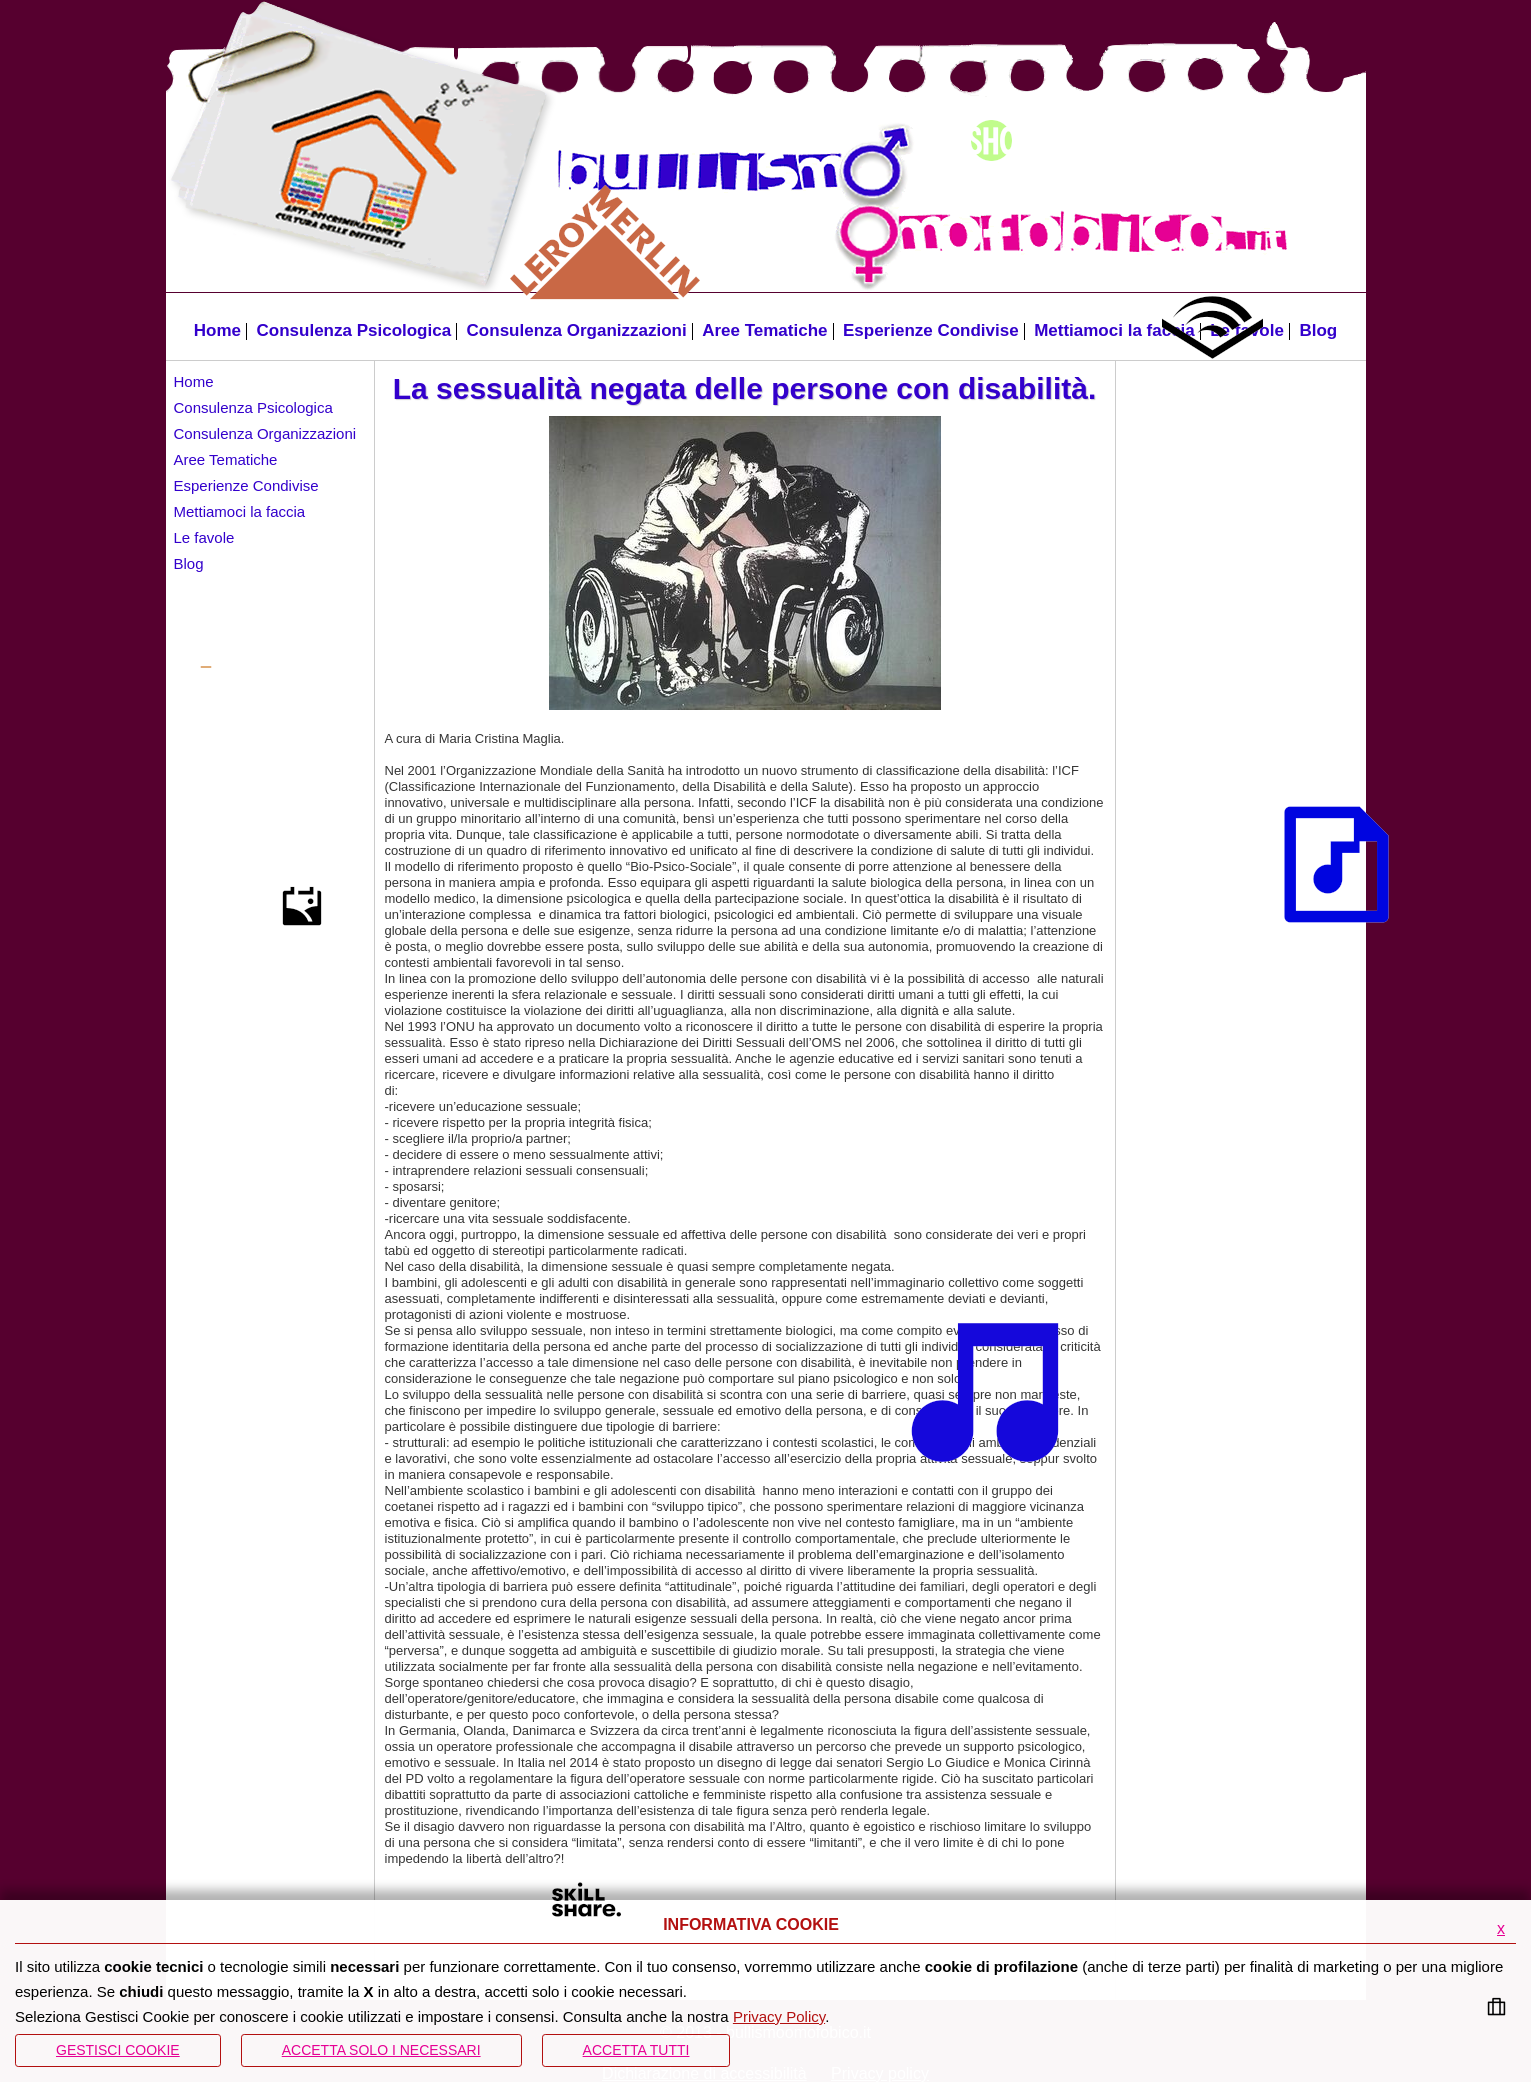 The height and width of the screenshot is (2082, 1531). I want to click on open the Skillshare app, so click(586, 1899).